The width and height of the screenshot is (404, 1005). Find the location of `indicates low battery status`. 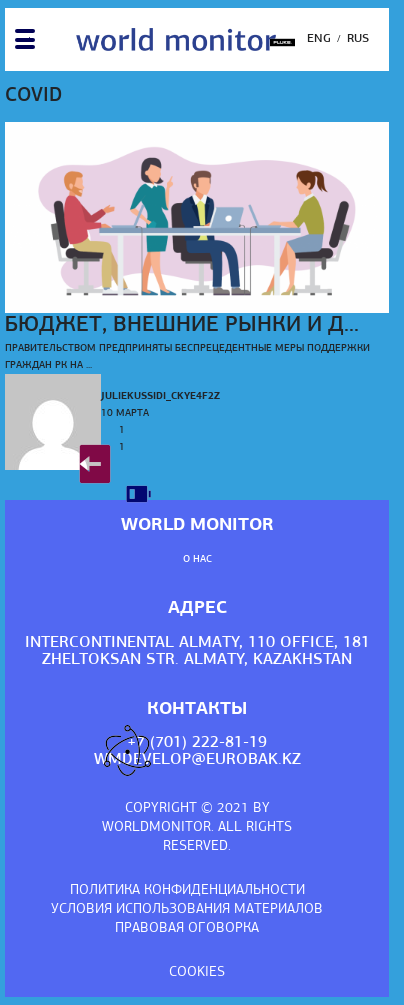

indicates low battery status is located at coordinates (138, 494).